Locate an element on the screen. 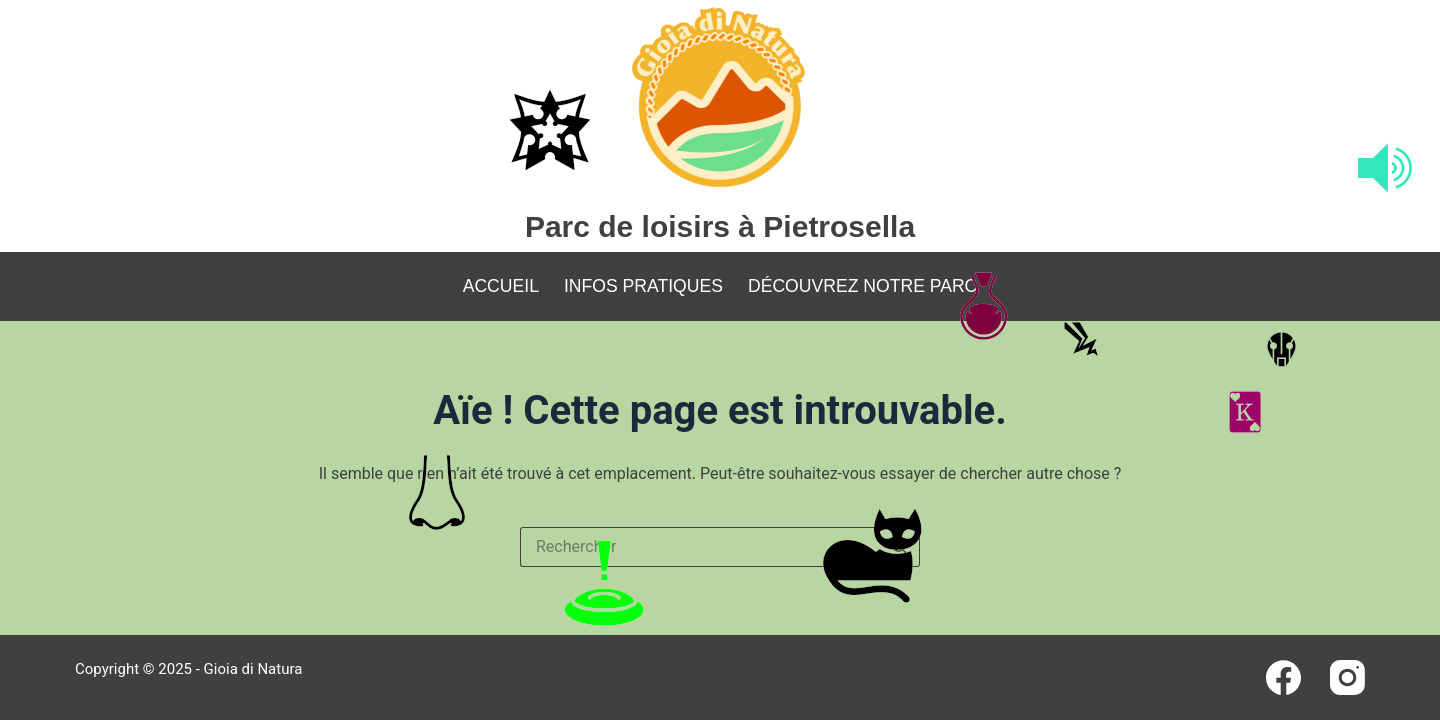 The height and width of the screenshot is (720, 1440). adjust volume or sound settings is located at coordinates (1385, 168).